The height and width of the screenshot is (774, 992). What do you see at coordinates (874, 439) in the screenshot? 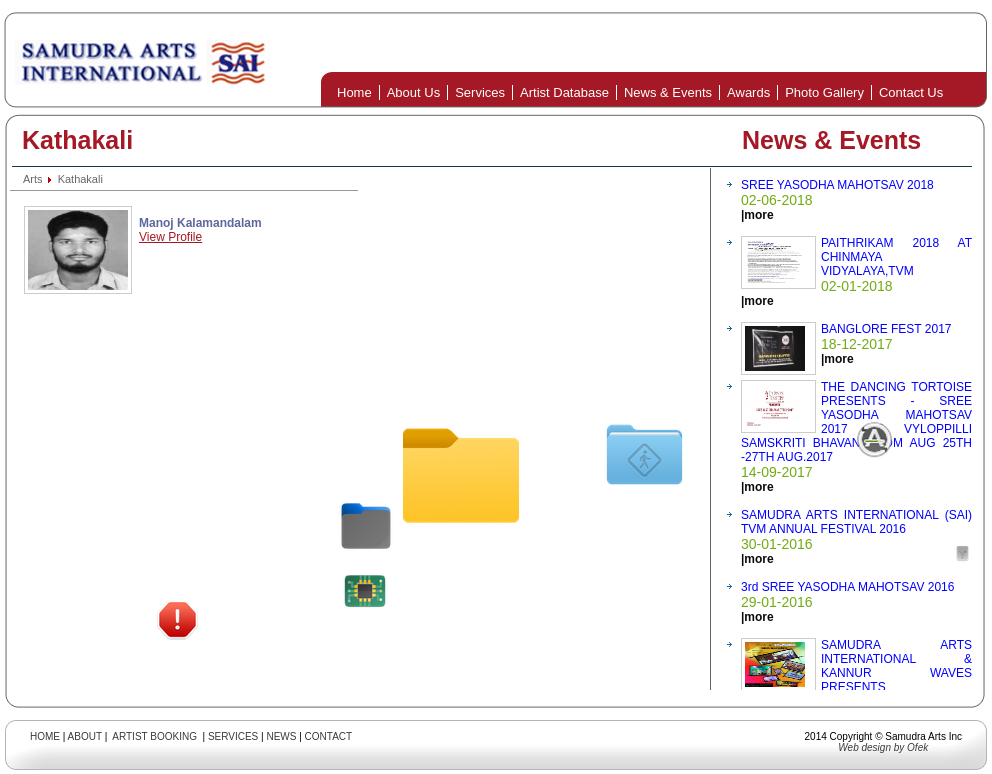
I see `check for available system updates` at bounding box center [874, 439].